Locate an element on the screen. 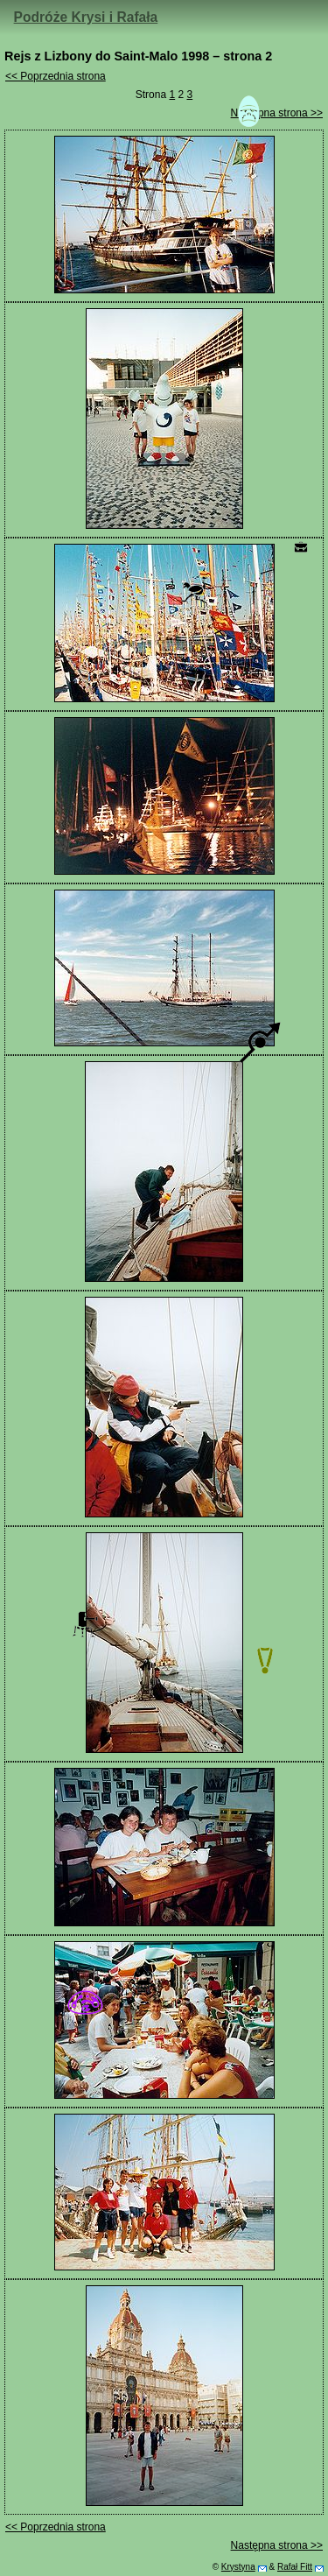  deploy a walking turret unit is located at coordinates (85, 1623).